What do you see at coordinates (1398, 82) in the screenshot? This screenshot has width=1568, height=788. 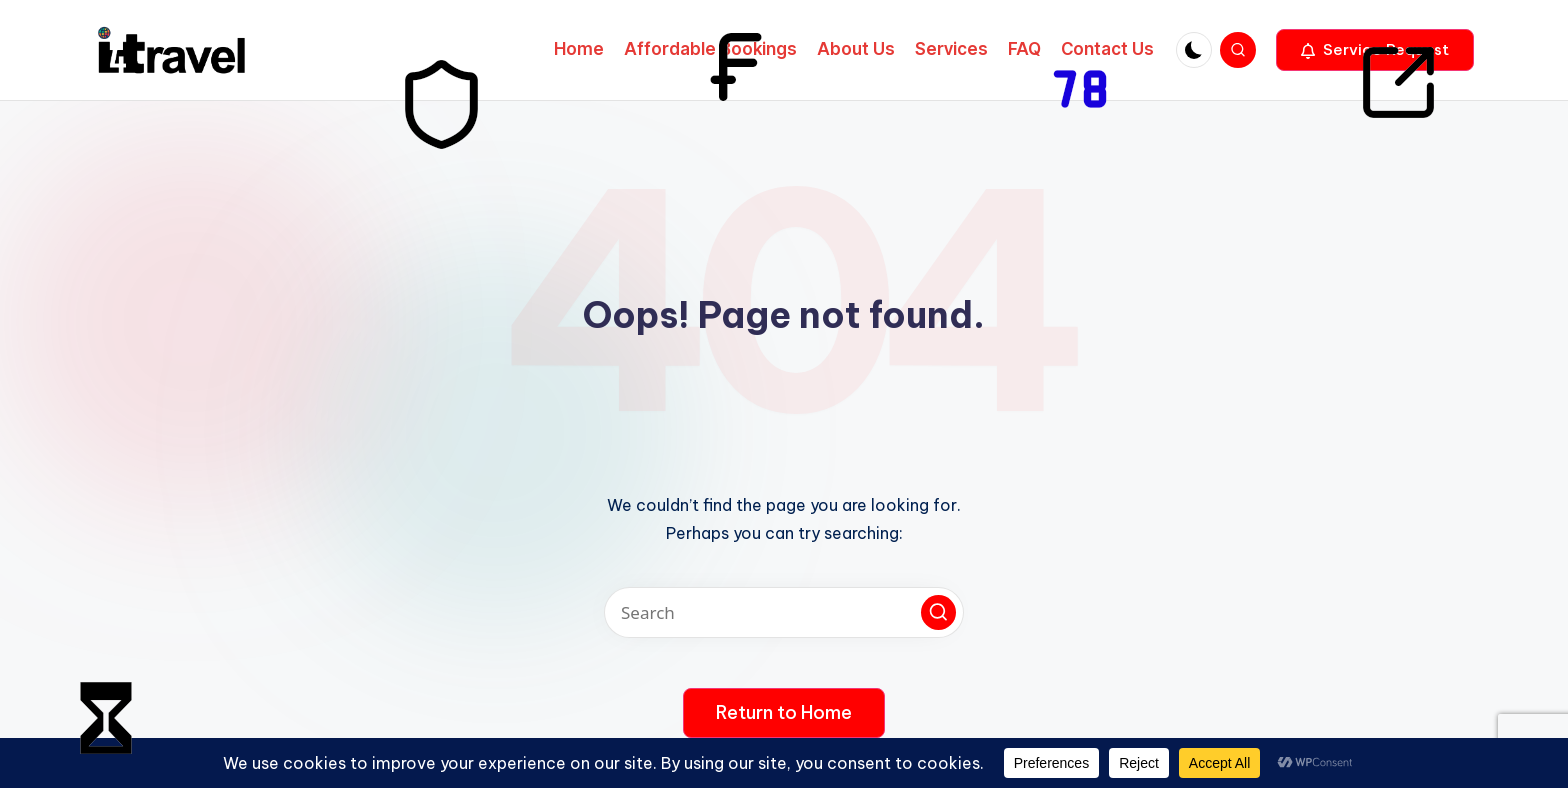 I see `open link in a new window or tab` at bounding box center [1398, 82].